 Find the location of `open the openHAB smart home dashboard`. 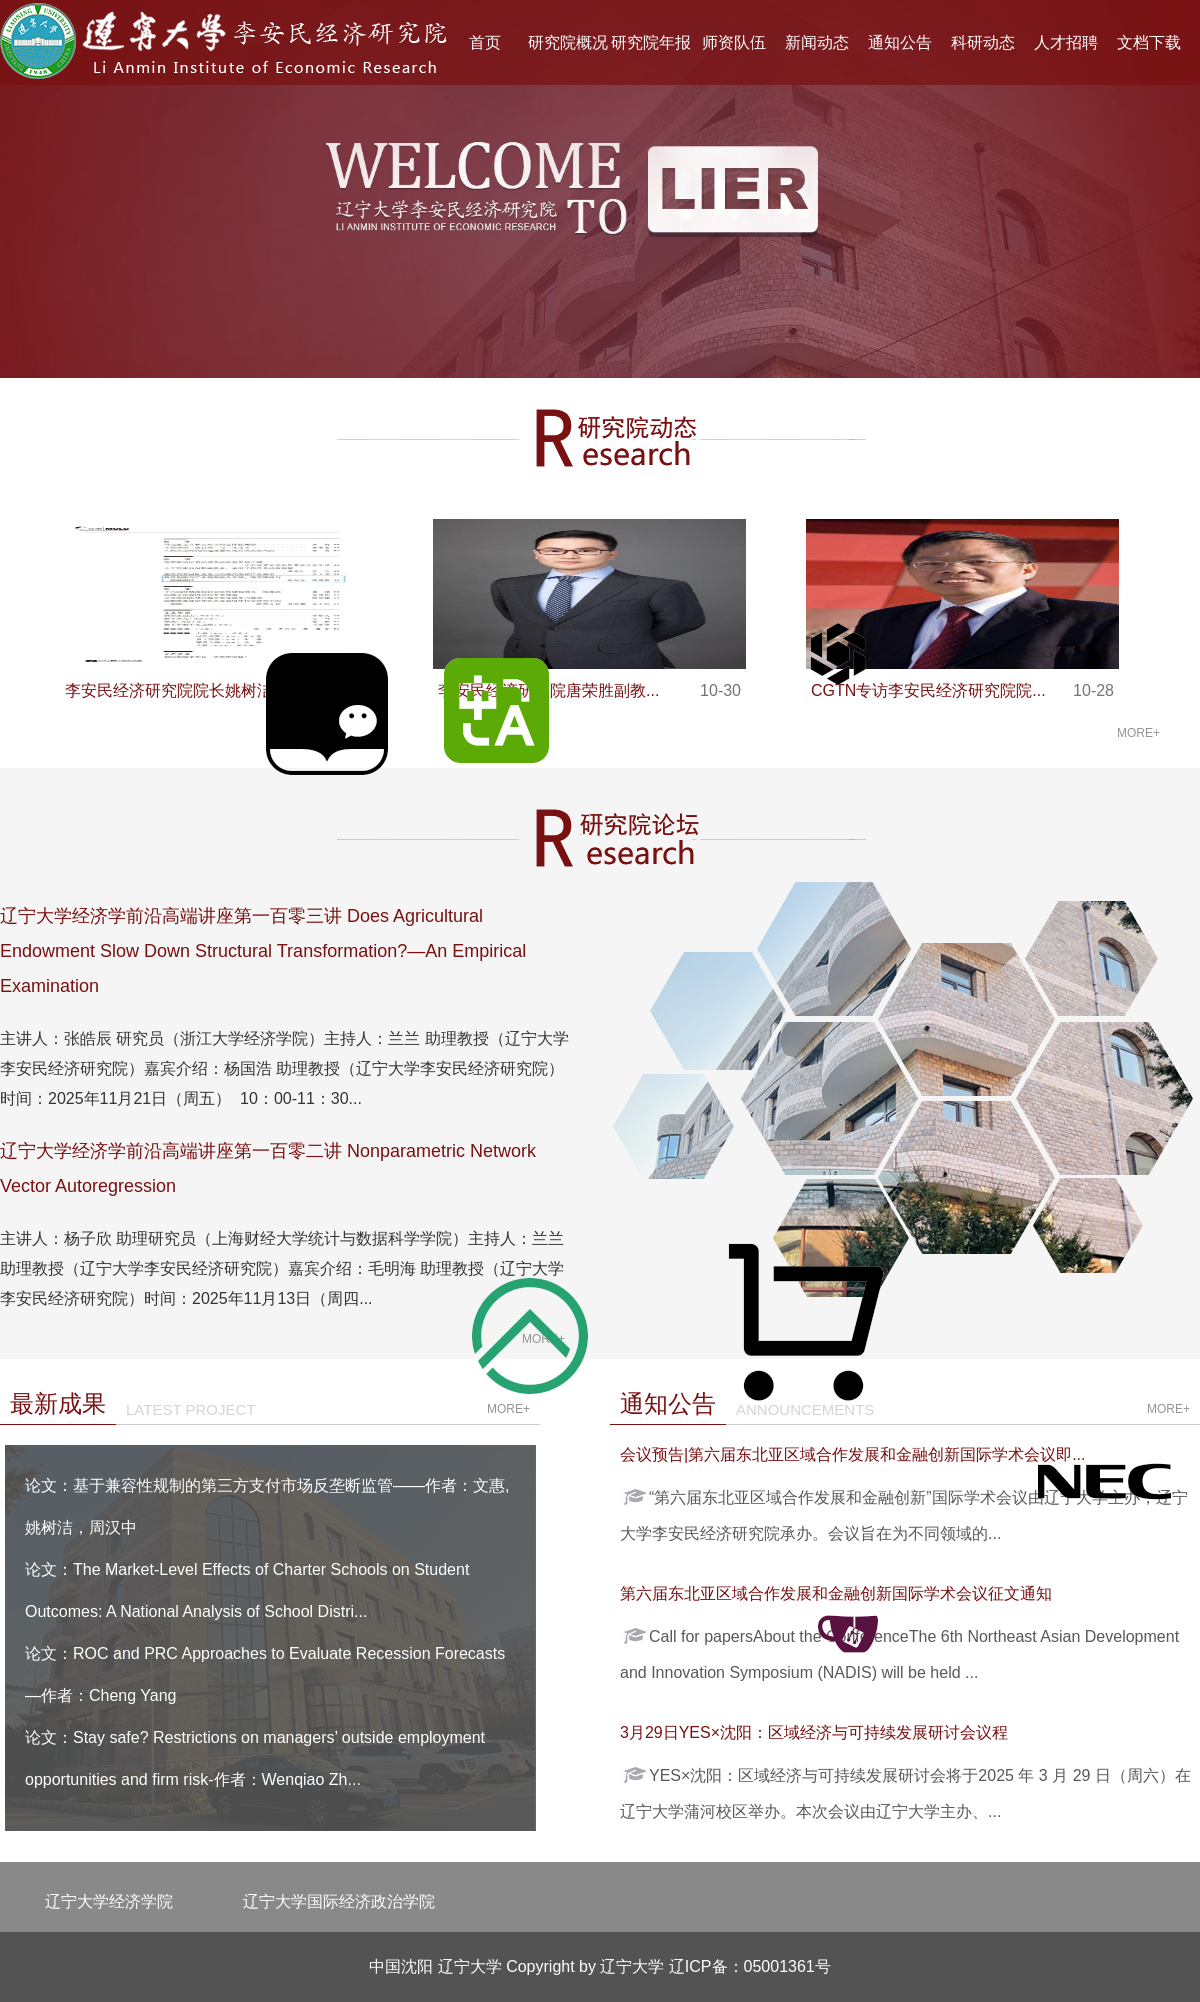

open the openHAB smart home dashboard is located at coordinates (530, 1336).